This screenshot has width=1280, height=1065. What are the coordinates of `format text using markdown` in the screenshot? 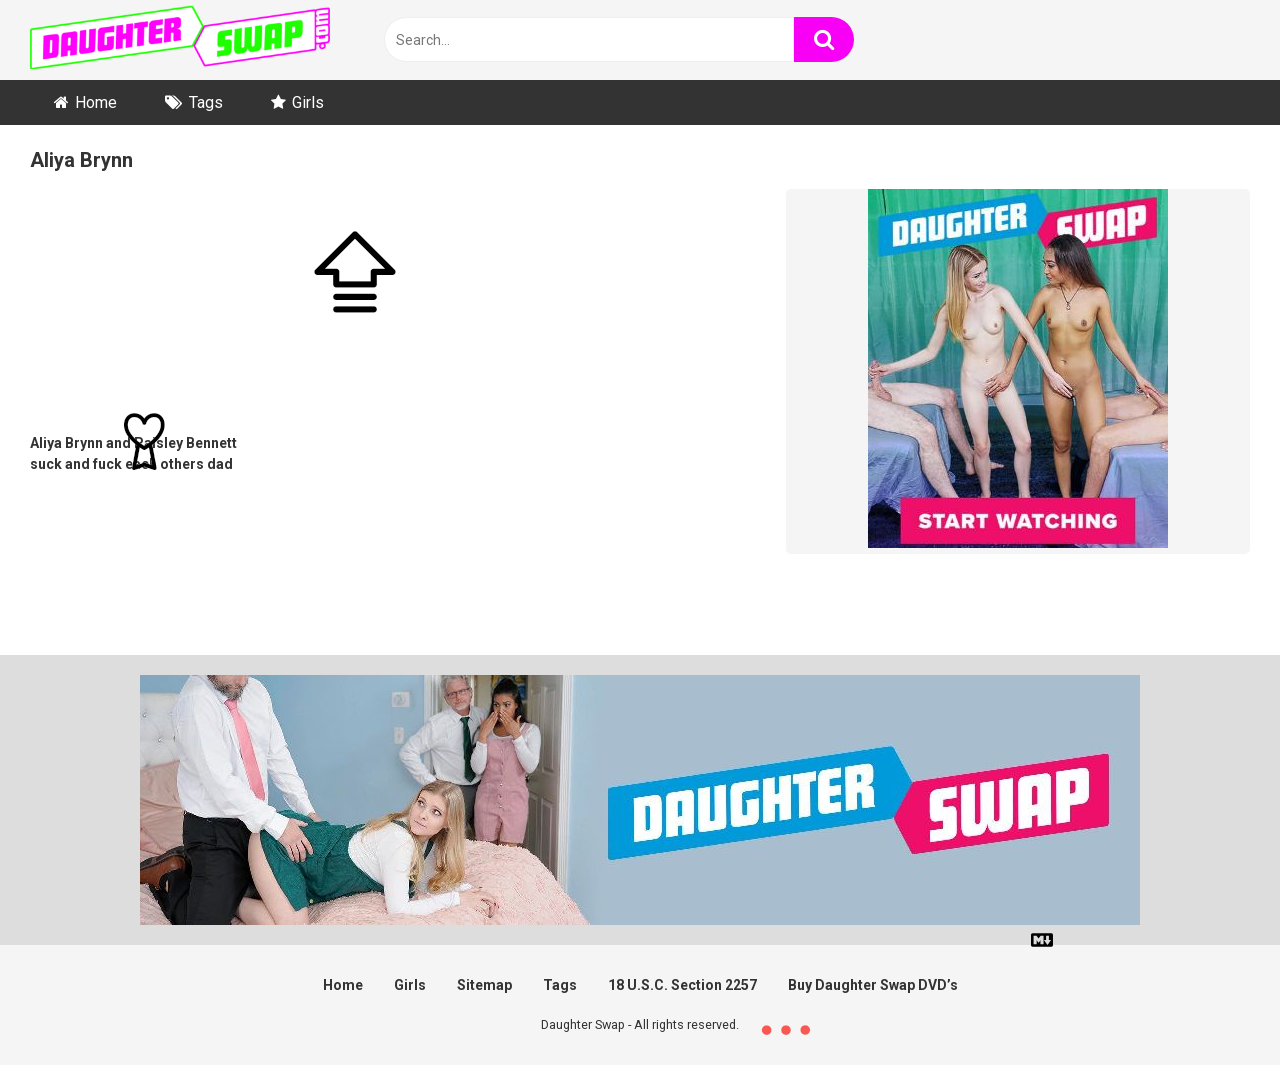 It's located at (1042, 940).